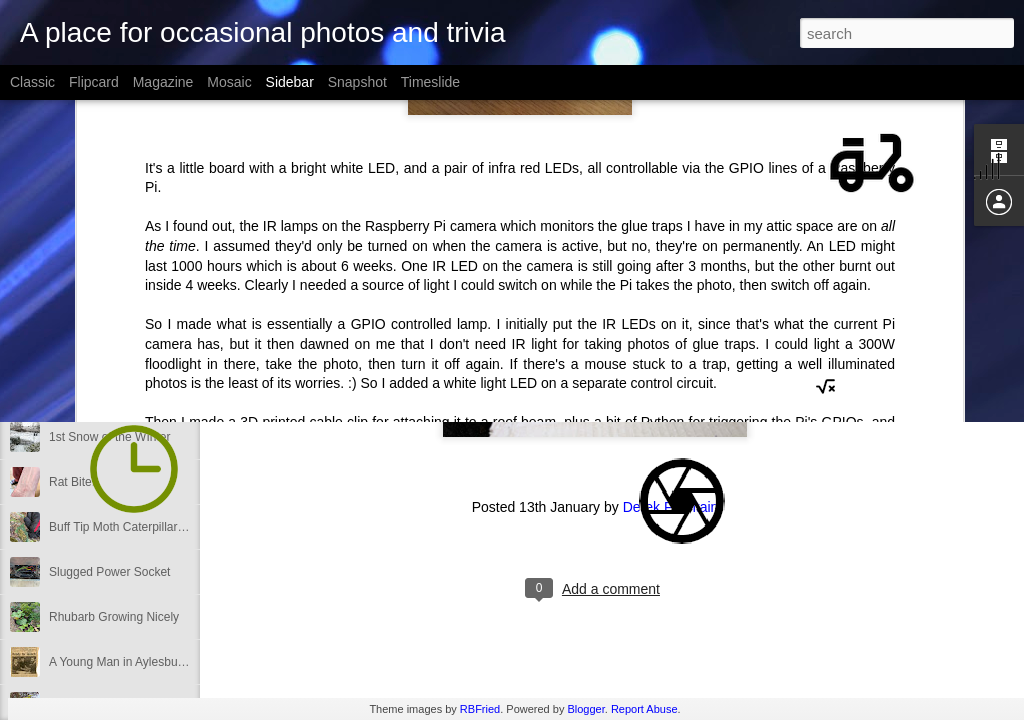 This screenshot has width=1024, height=720. What do you see at coordinates (872, 163) in the screenshot?
I see `select moped or scooter delivery option` at bounding box center [872, 163].